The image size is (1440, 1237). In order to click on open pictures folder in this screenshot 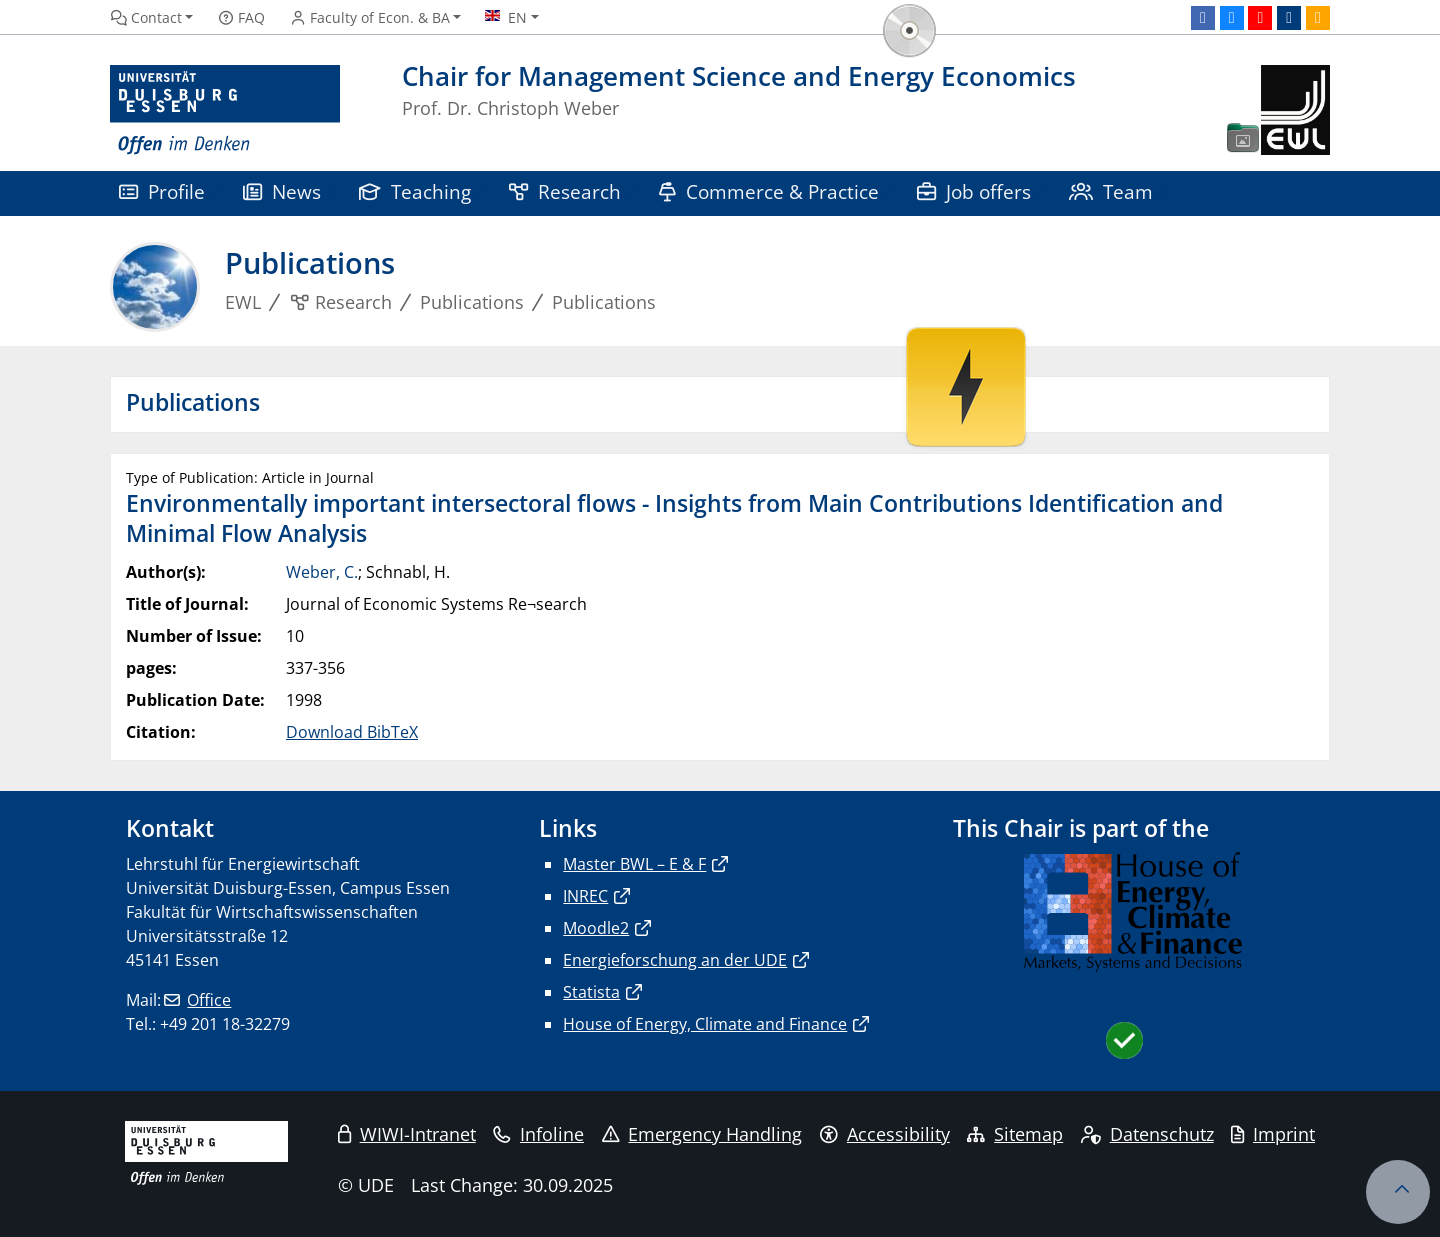, I will do `click(1243, 137)`.